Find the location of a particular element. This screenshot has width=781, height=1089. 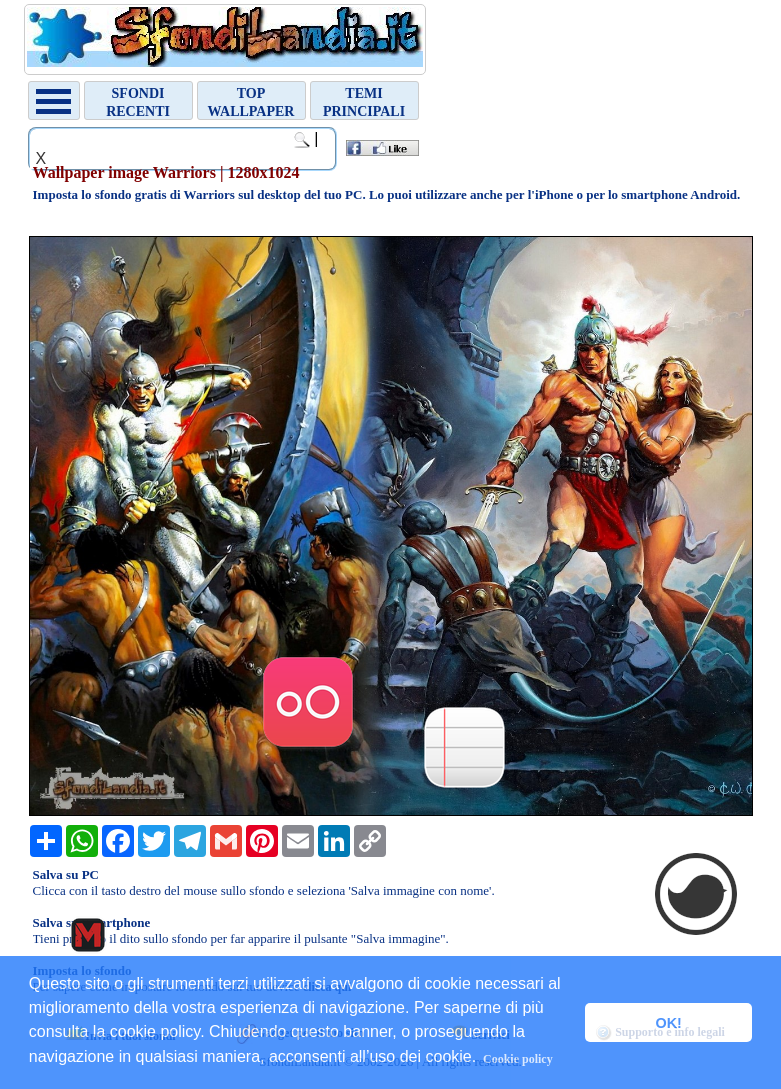

open the text editor app is located at coordinates (464, 747).